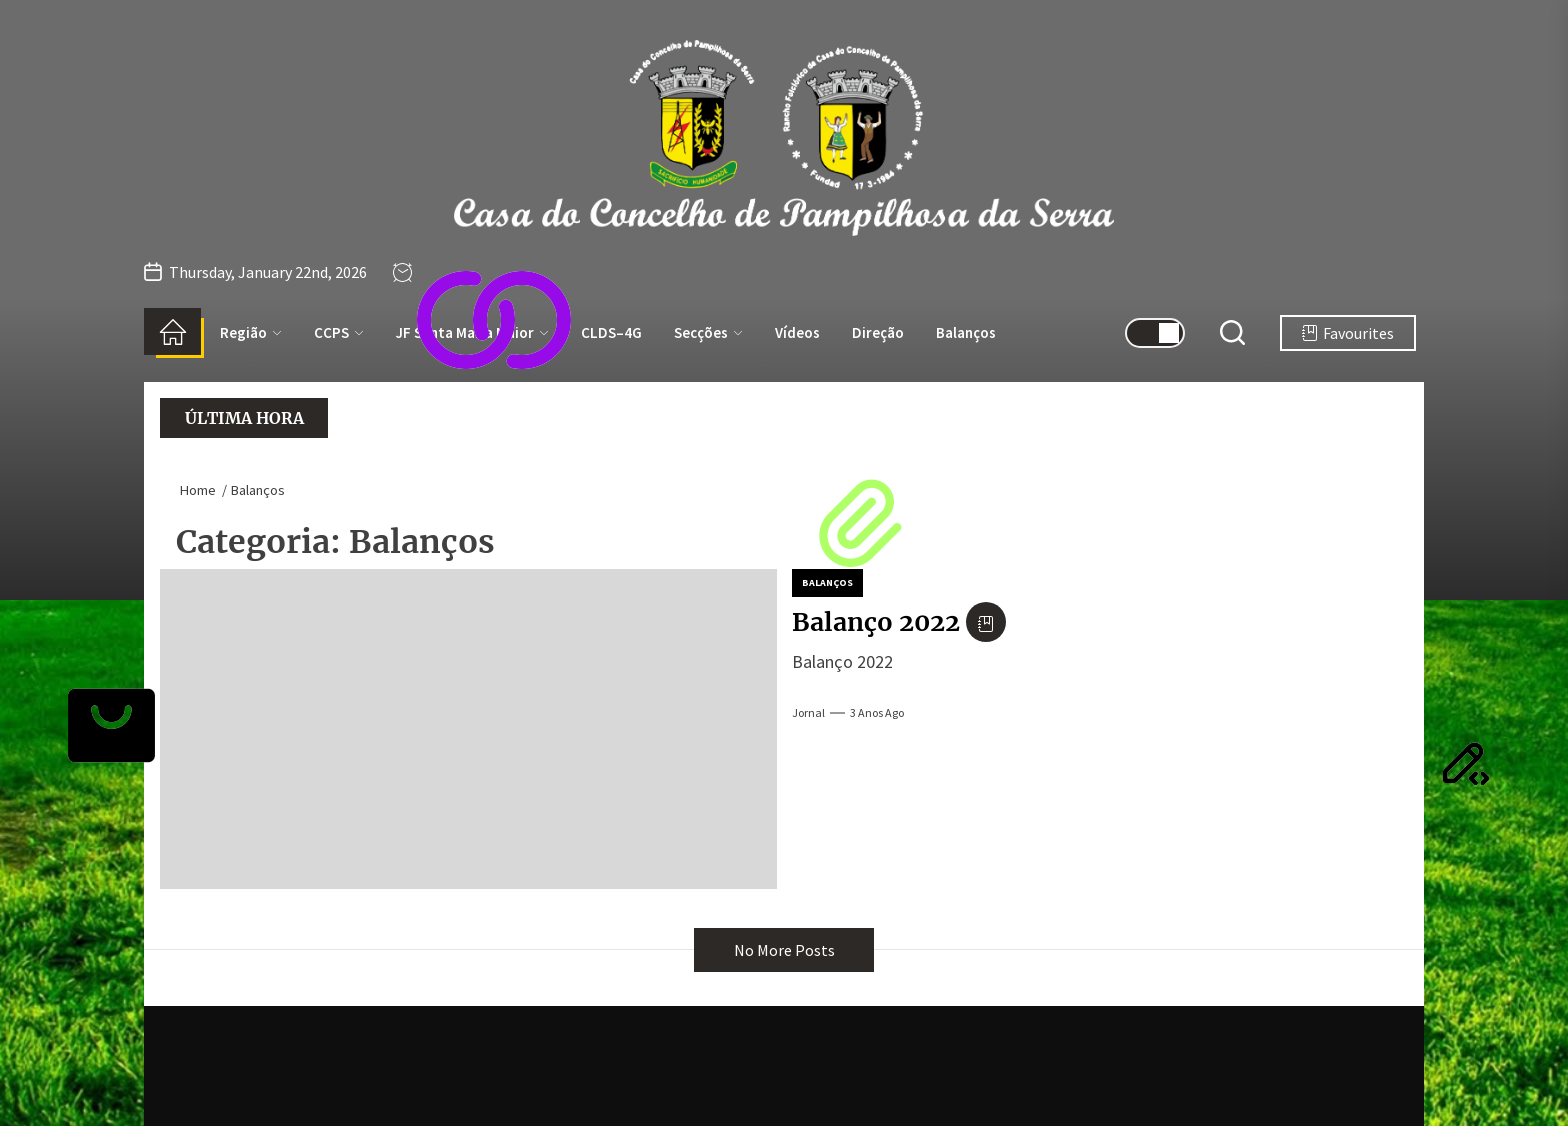 This screenshot has width=1568, height=1126. Describe the element at coordinates (494, 320) in the screenshot. I see `view connections or relationships between items` at that location.